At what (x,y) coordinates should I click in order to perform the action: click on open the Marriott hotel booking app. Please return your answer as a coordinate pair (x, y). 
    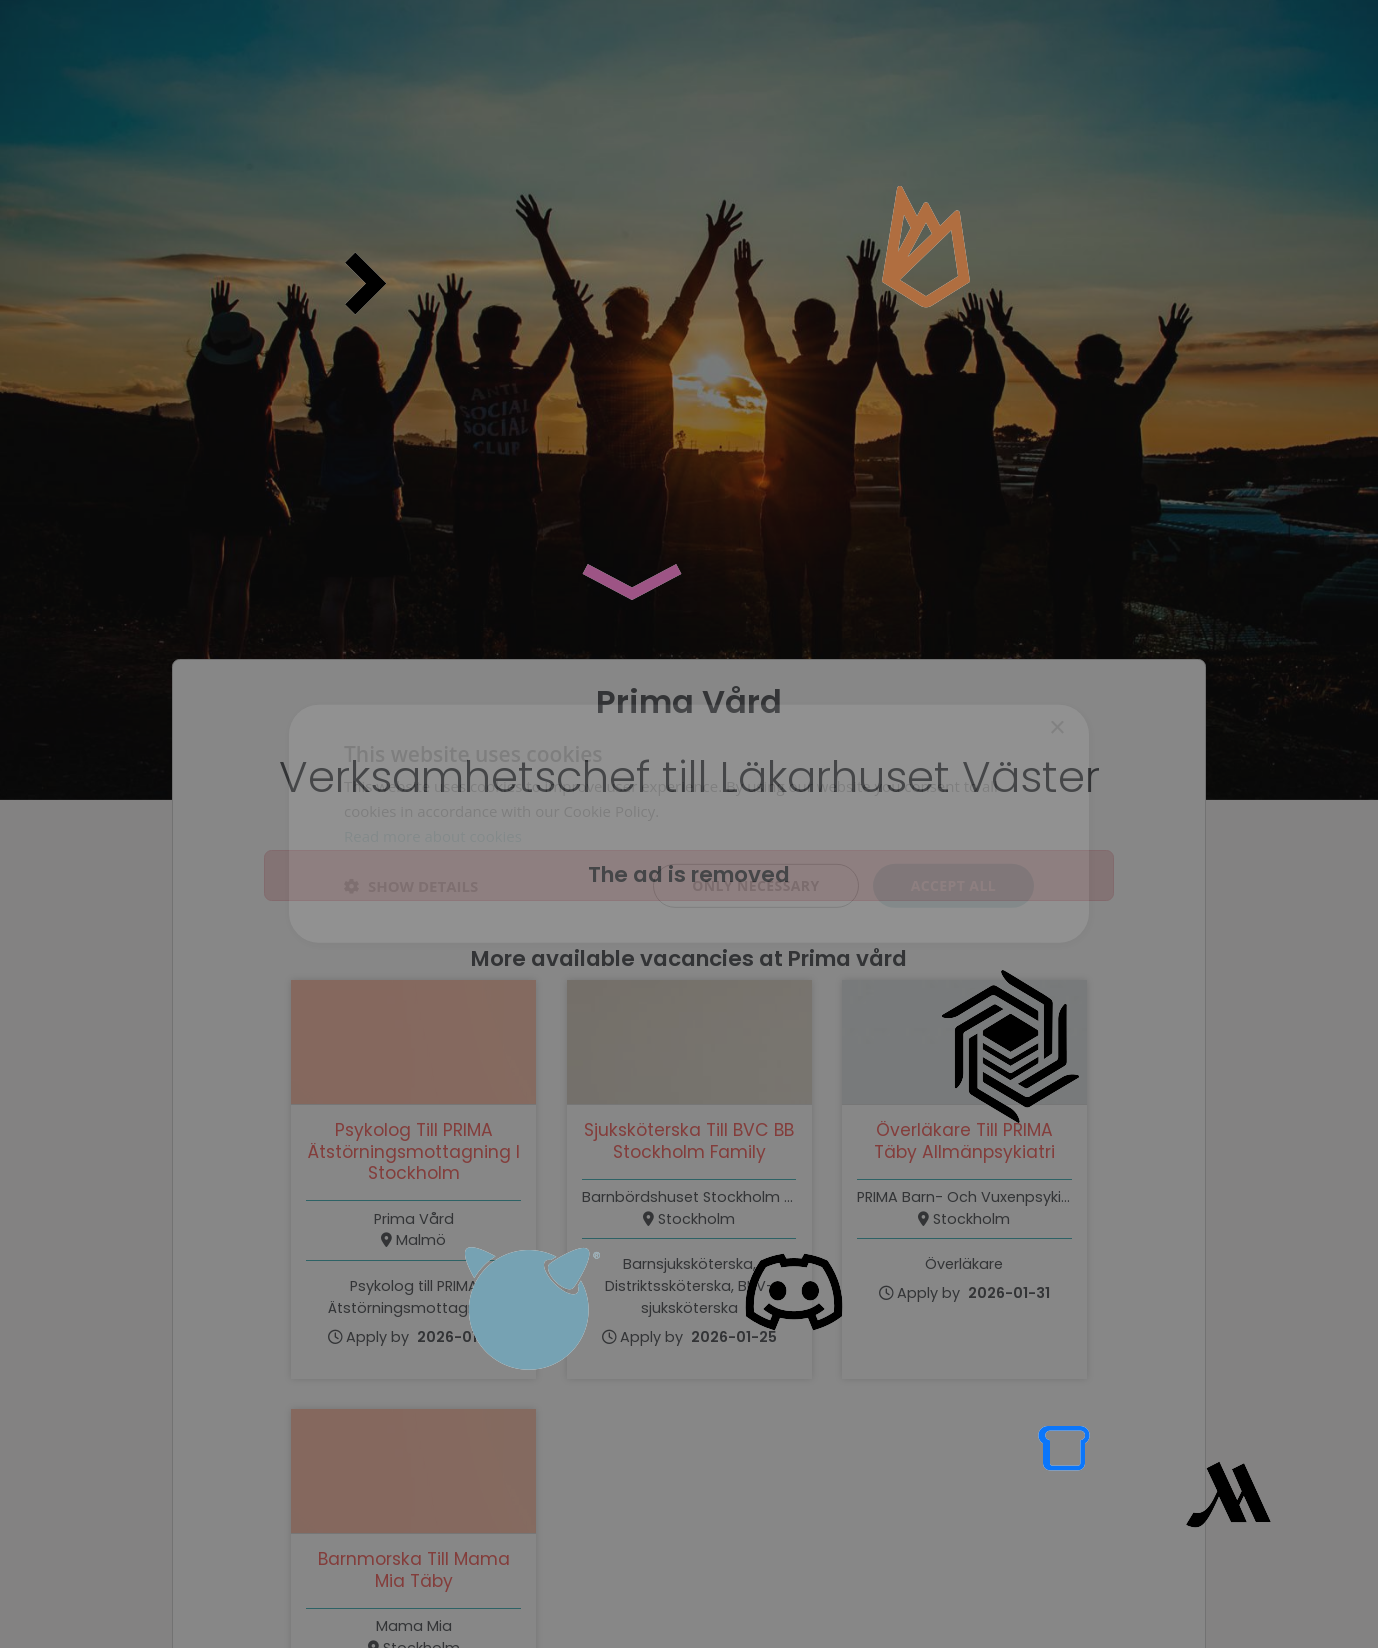
    Looking at the image, I should click on (1228, 1494).